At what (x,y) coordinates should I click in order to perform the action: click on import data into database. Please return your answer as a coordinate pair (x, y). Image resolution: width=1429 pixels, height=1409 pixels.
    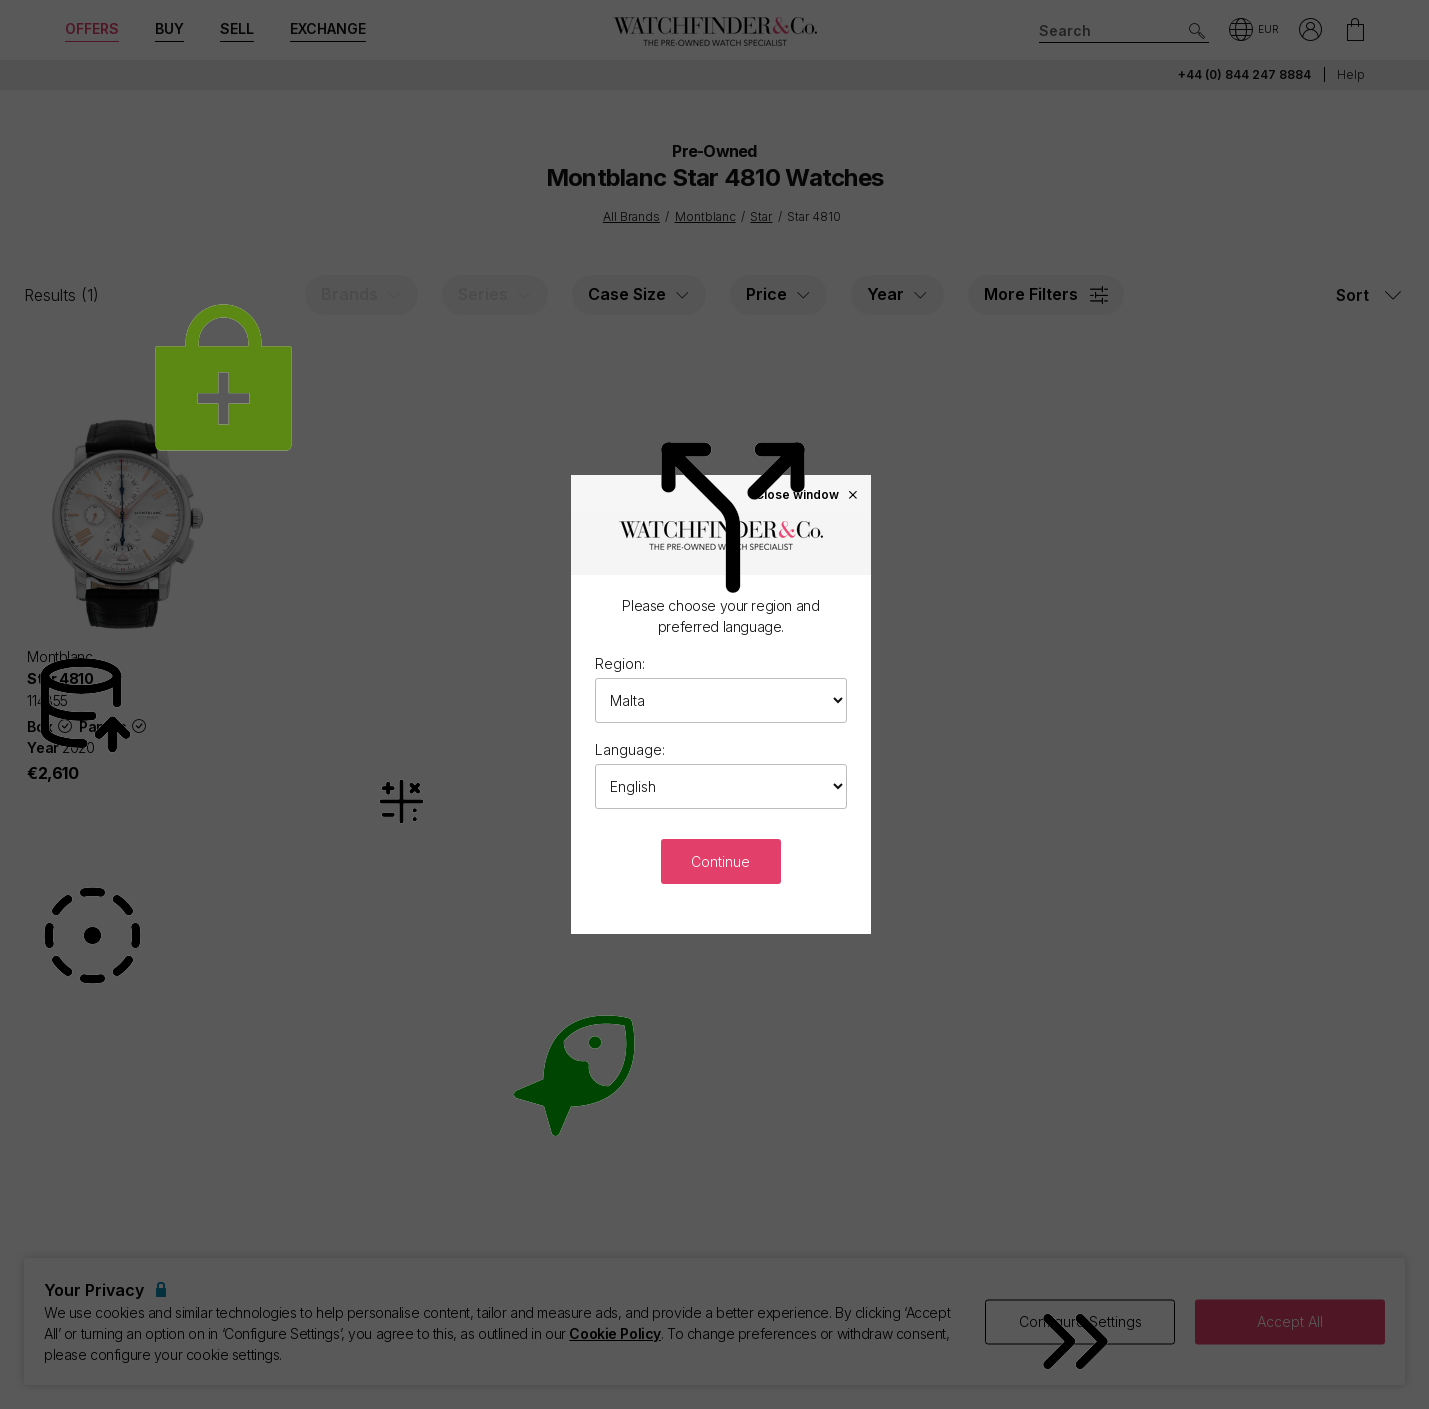
    Looking at the image, I should click on (81, 703).